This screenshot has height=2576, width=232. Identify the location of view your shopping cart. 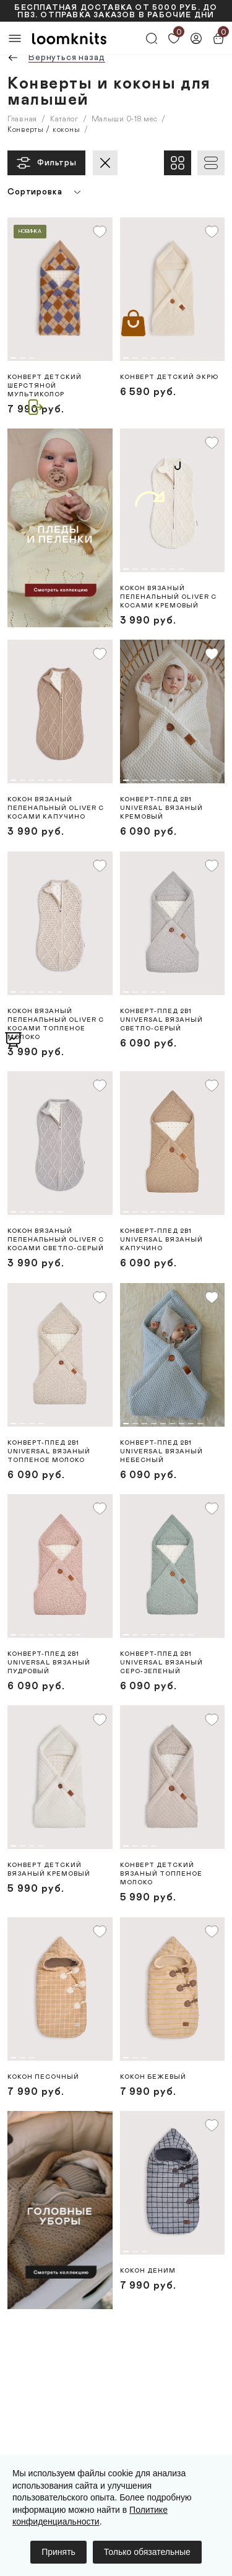
(133, 323).